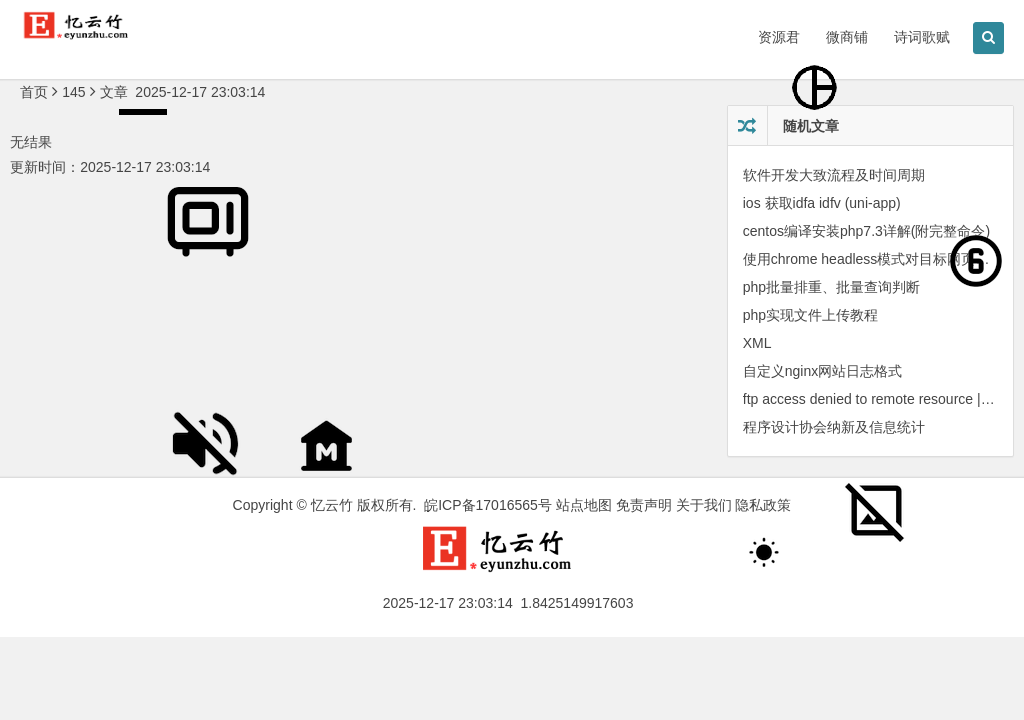  I want to click on indicates step 6 in a multi-step process, so click(976, 261).